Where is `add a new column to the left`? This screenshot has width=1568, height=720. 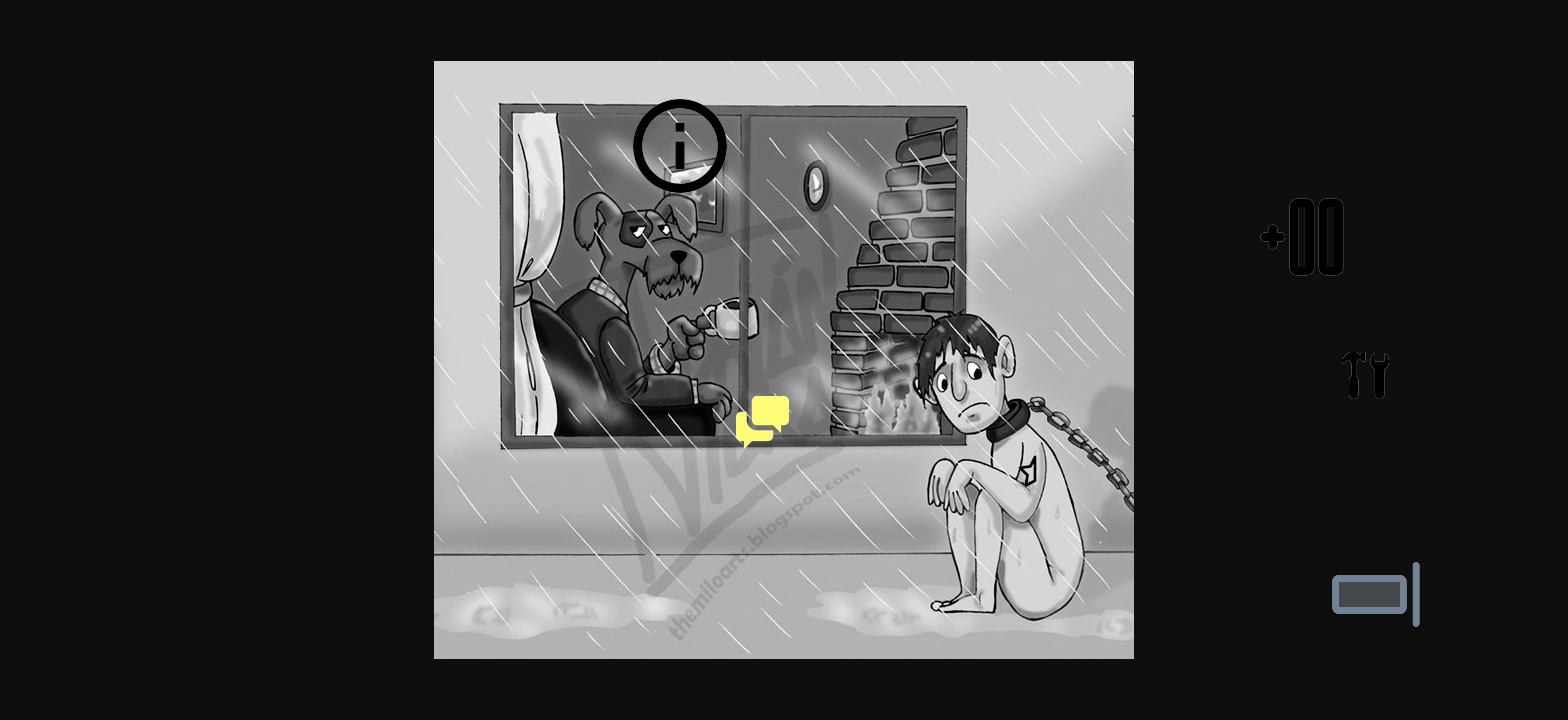 add a new column to the left is located at coordinates (1308, 237).